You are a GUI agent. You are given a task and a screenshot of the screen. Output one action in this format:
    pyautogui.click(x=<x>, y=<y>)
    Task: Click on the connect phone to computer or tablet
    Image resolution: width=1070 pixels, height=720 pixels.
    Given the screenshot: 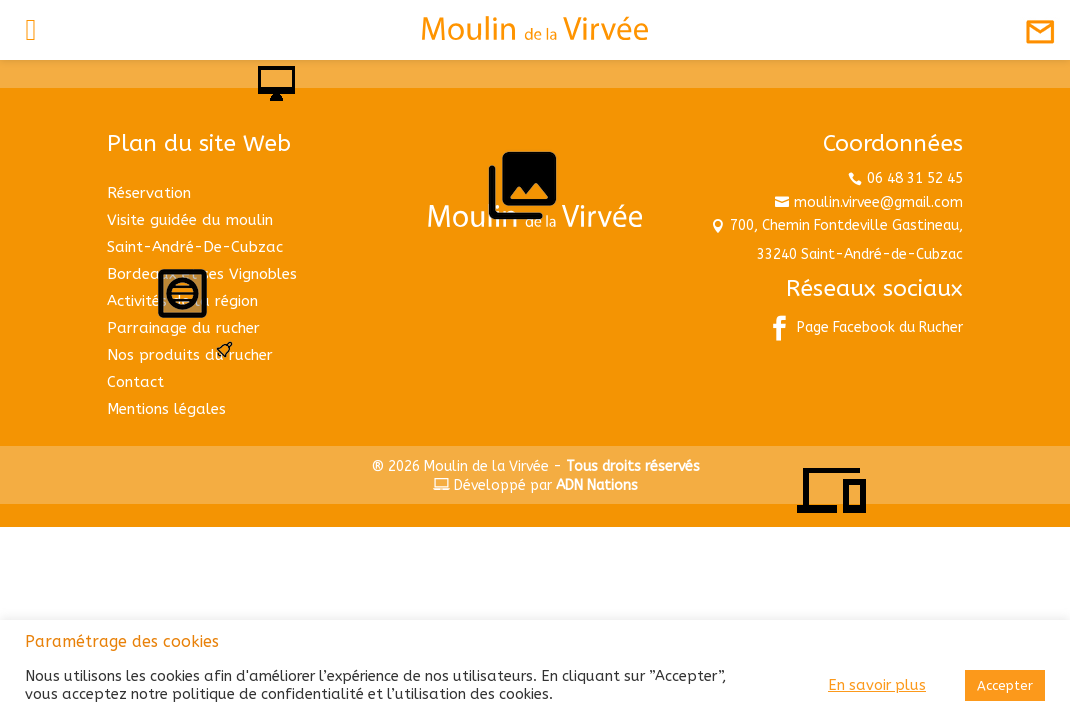 What is the action you would take?
    pyautogui.click(x=831, y=490)
    